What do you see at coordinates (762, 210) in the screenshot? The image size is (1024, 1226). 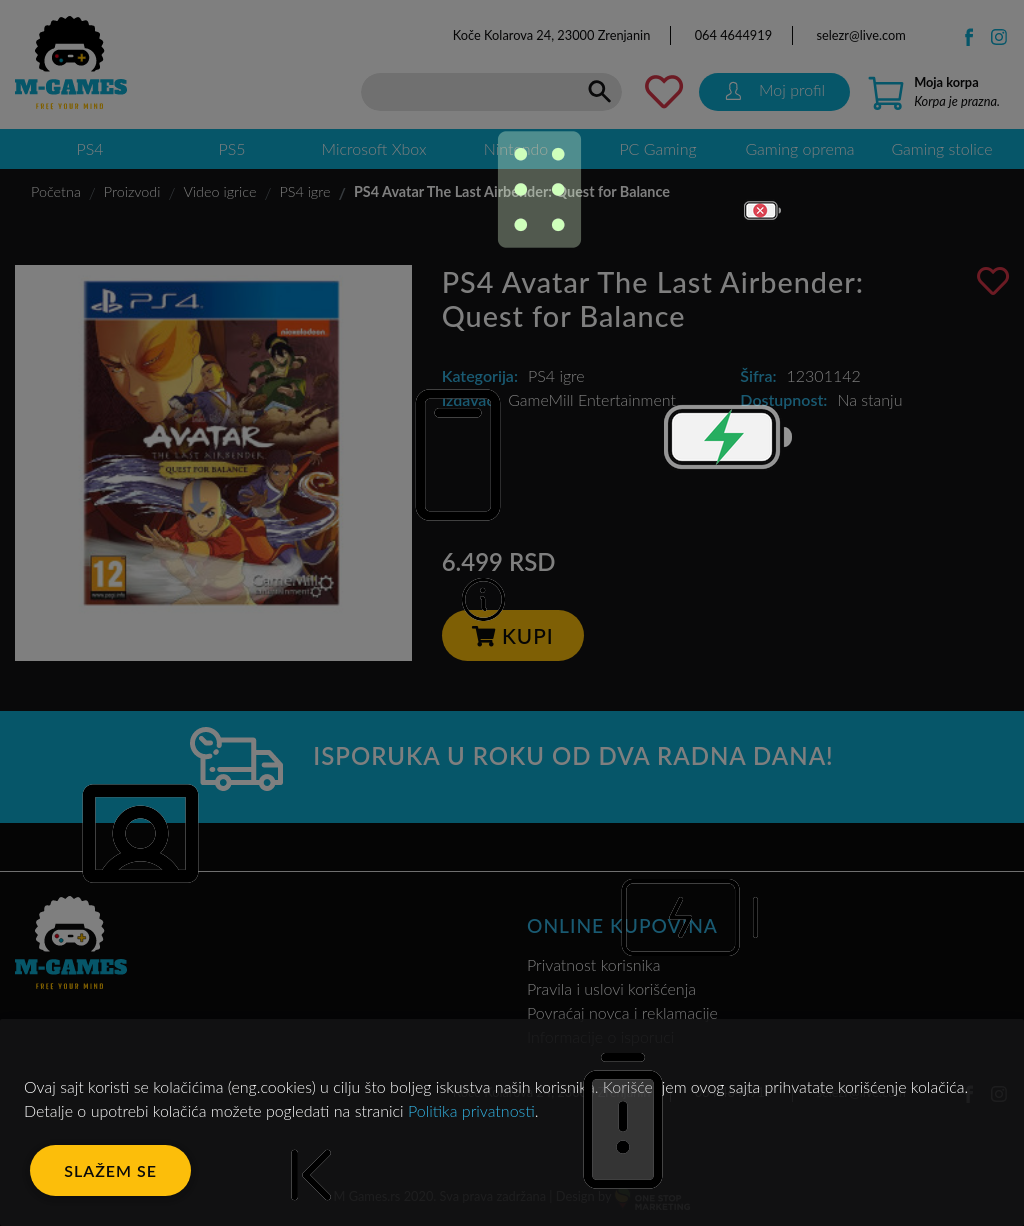 I see `indicates battery not detected or missing` at bounding box center [762, 210].